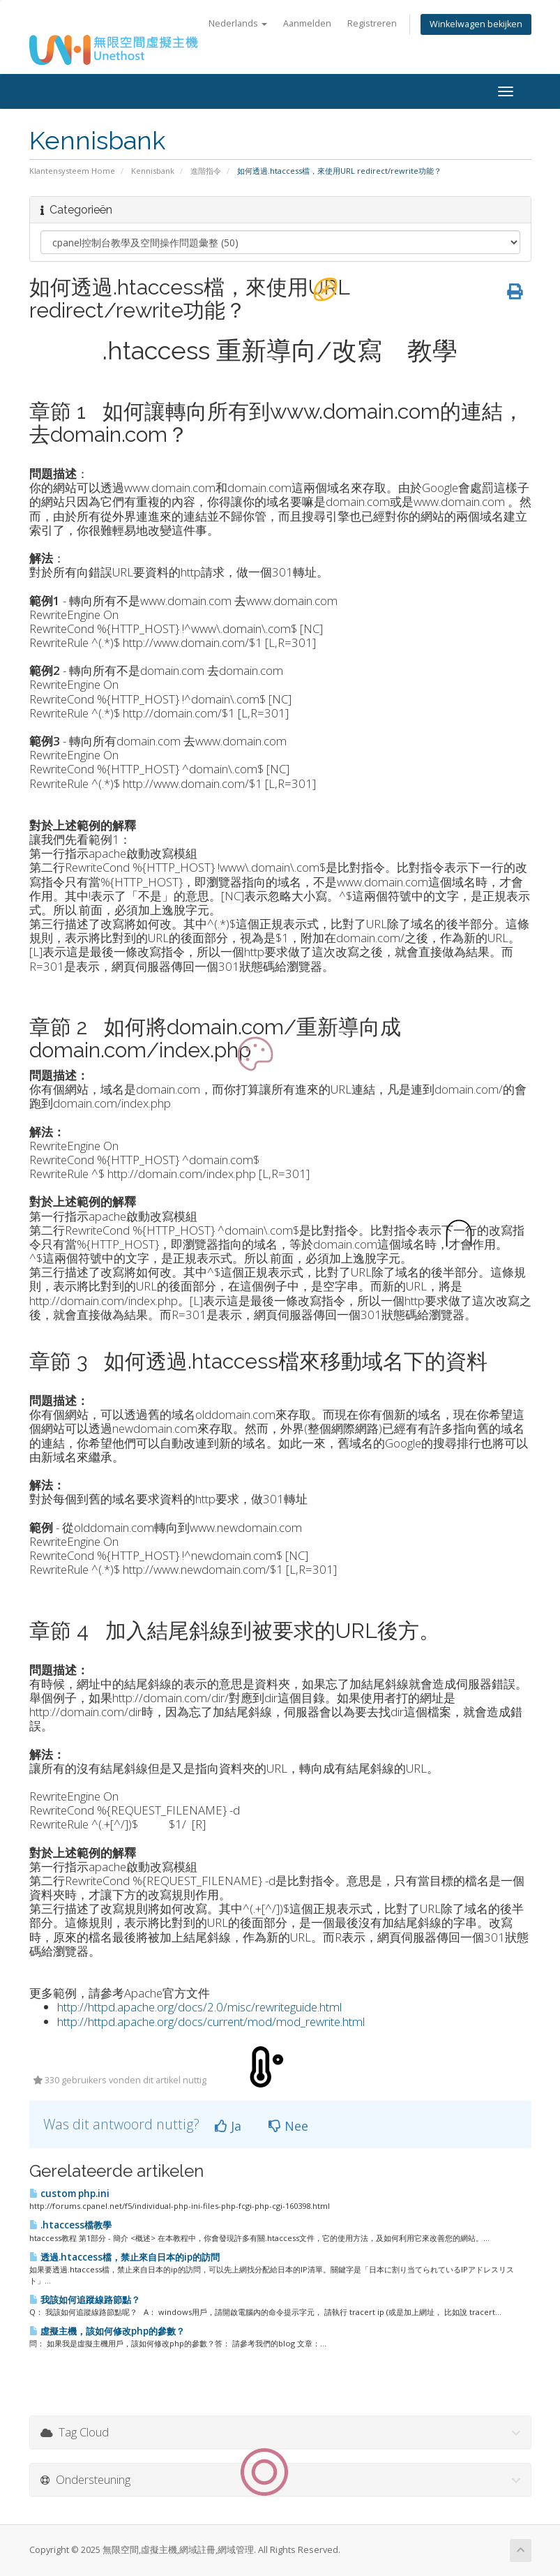  What do you see at coordinates (459, 1234) in the screenshot?
I see `indicates set intersection in data operations` at bounding box center [459, 1234].